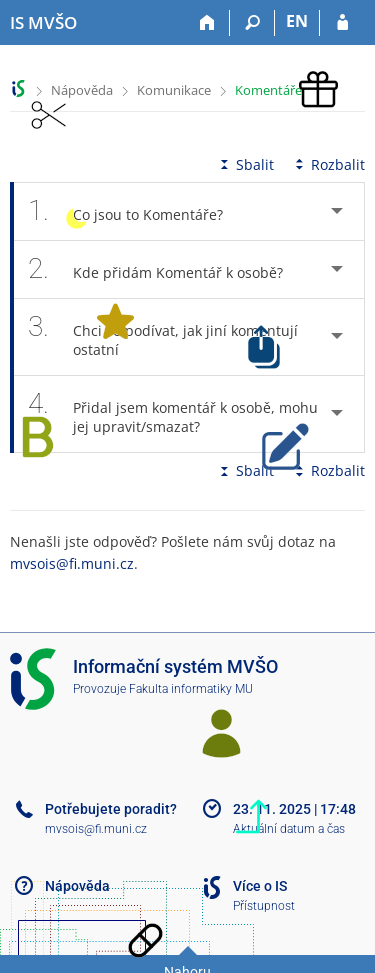 The width and height of the screenshot is (375, 973). I want to click on turn right then continue upward, so click(251, 816).